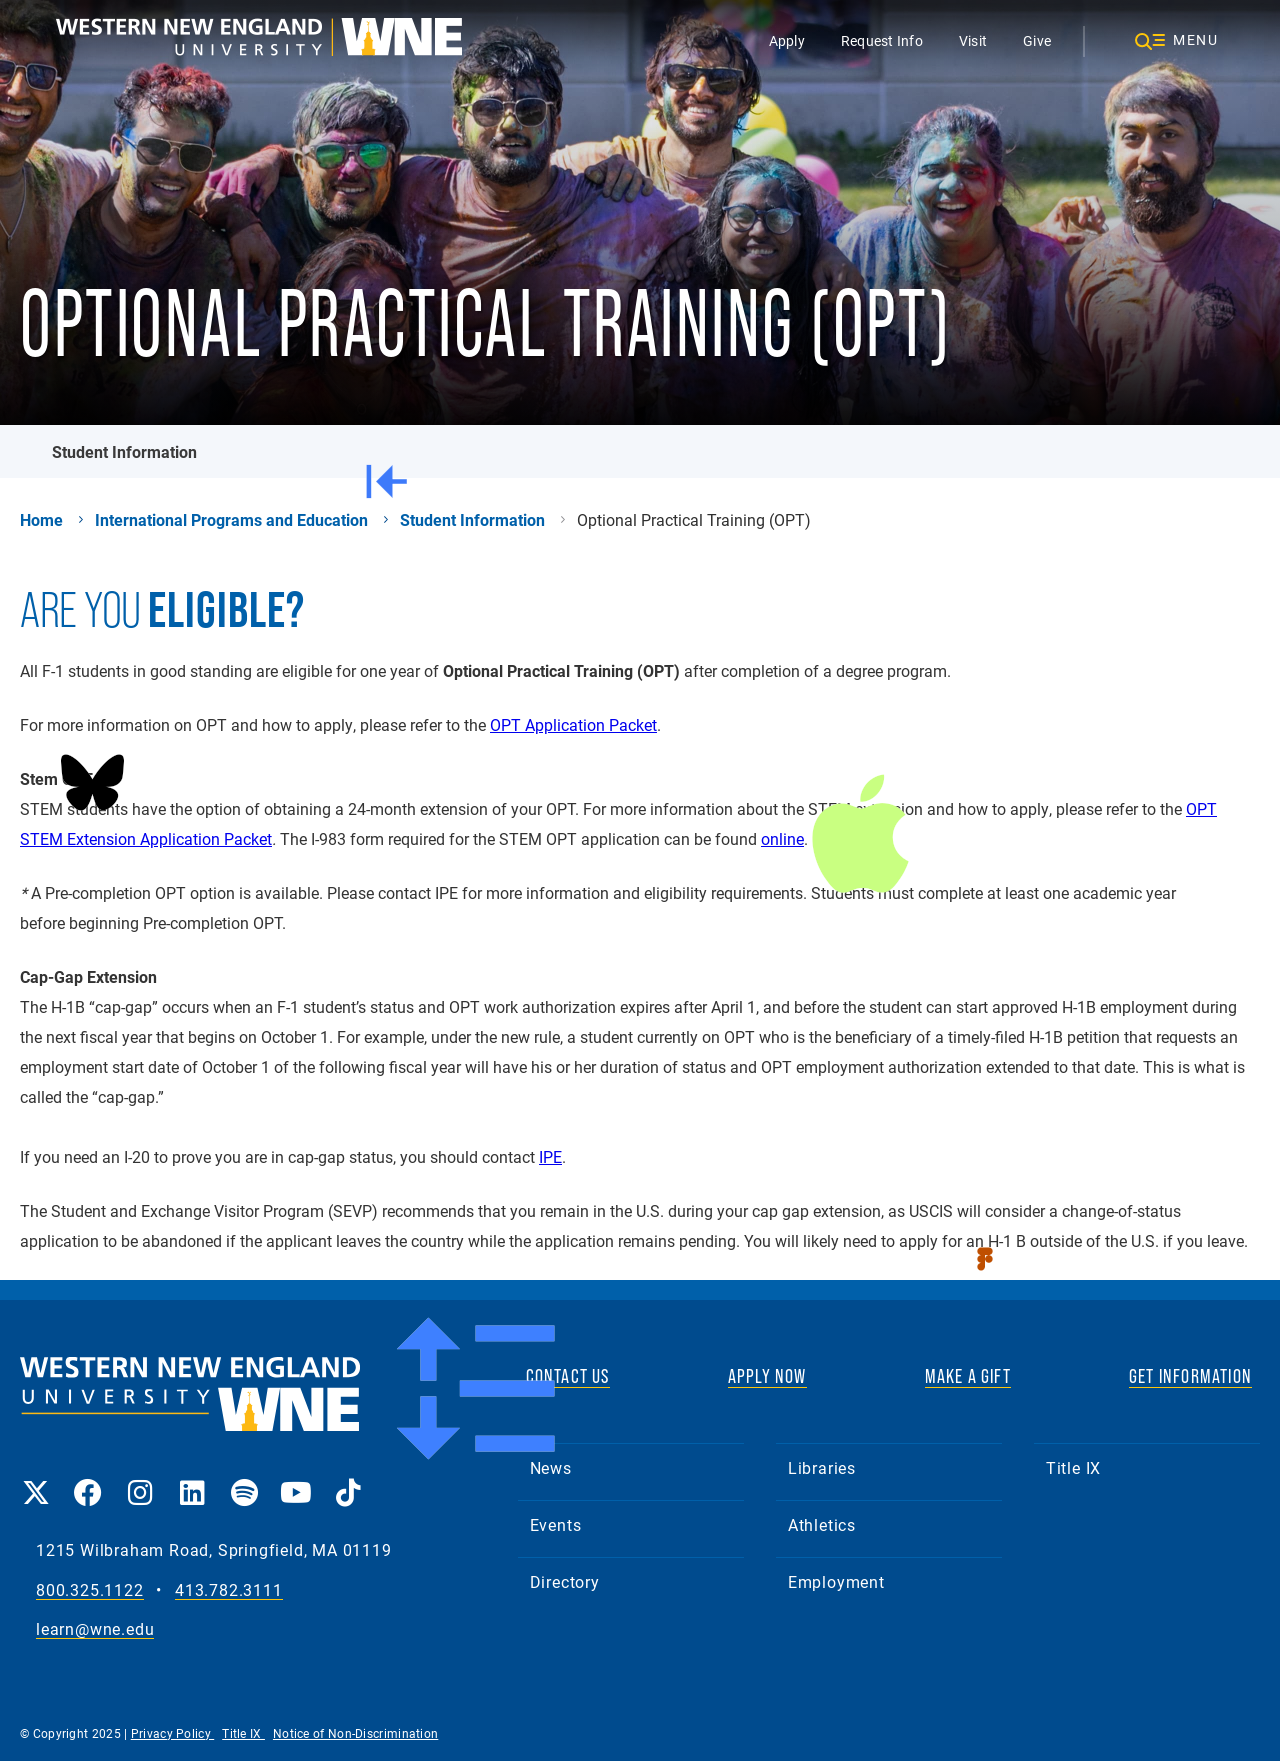 The height and width of the screenshot is (1761, 1280). I want to click on adjust line height or text spacing, so click(483, 1388).